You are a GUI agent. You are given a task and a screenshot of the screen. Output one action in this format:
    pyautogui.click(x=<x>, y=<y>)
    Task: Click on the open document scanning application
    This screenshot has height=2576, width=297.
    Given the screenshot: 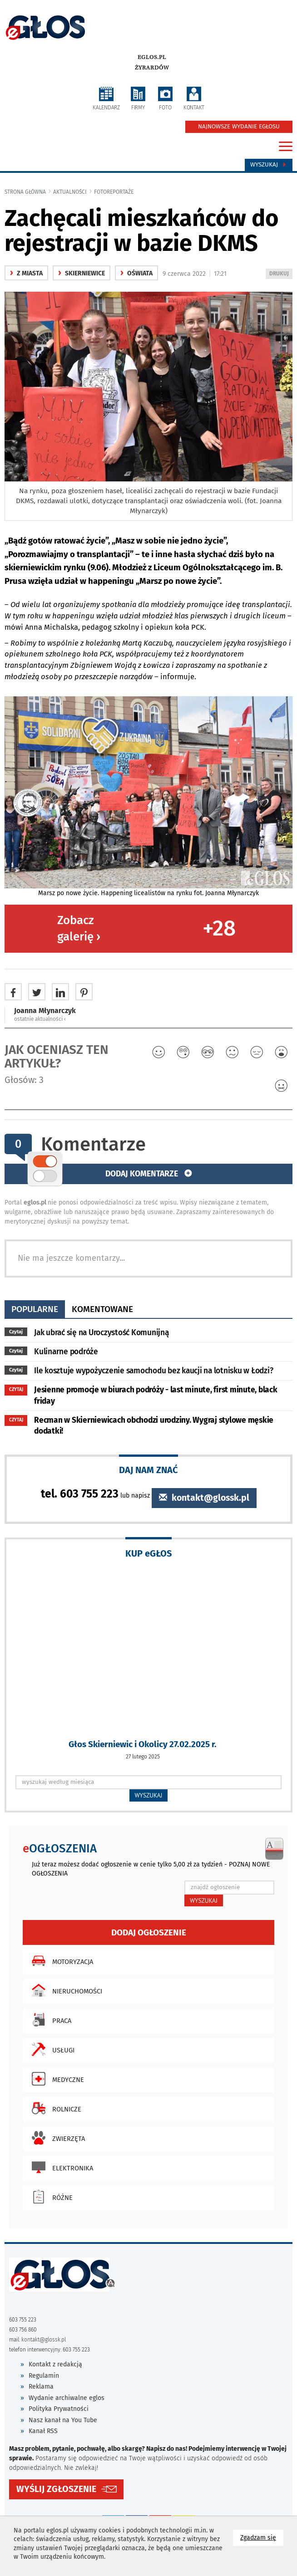 What is the action you would take?
    pyautogui.click(x=274, y=1849)
    